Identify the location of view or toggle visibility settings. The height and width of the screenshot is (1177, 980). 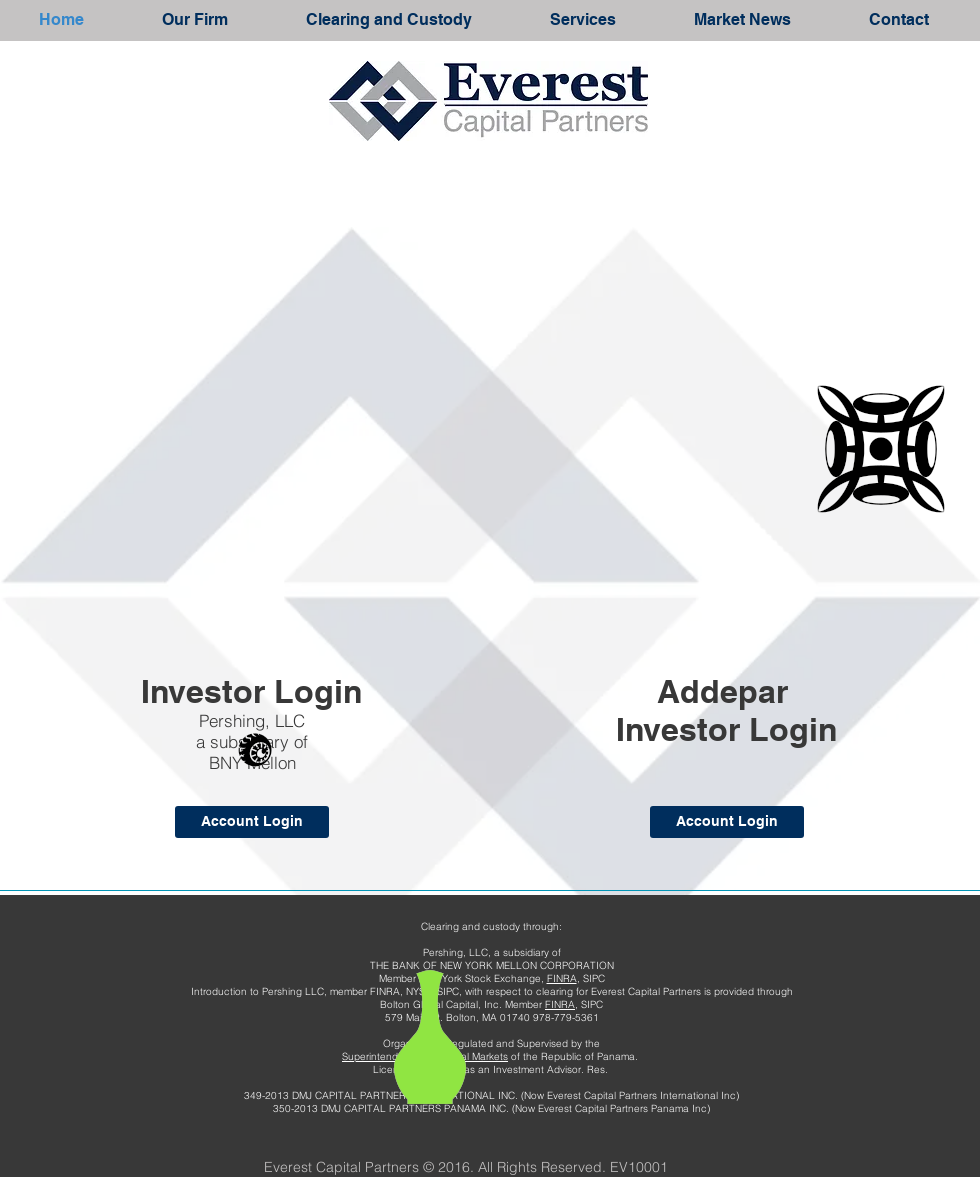
(255, 750).